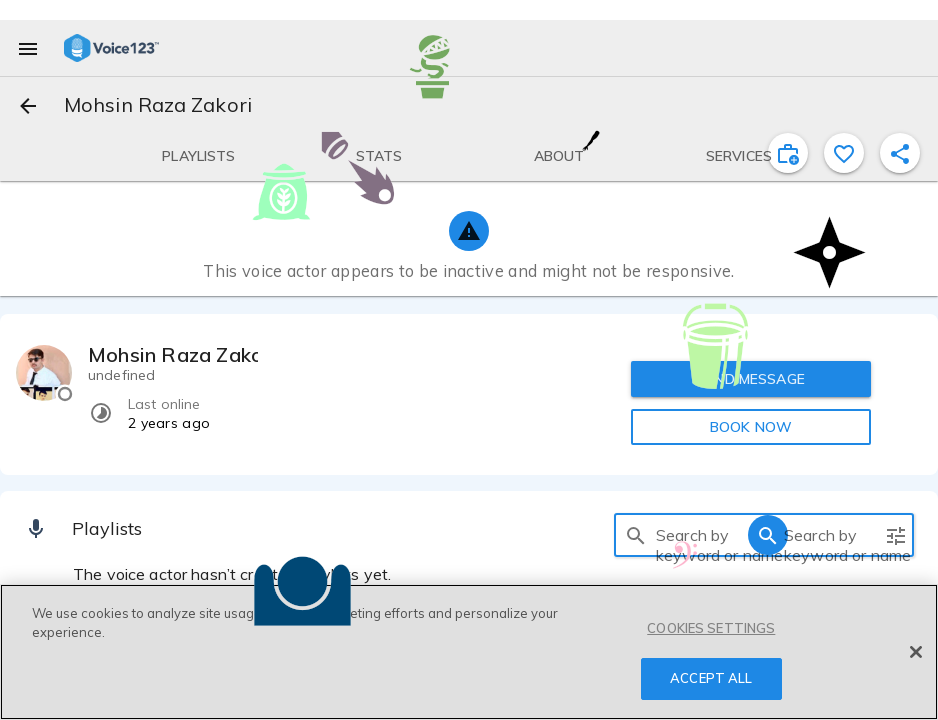  Describe the element at coordinates (591, 141) in the screenshot. I see `select arm or upper limb in character customization` at that location.